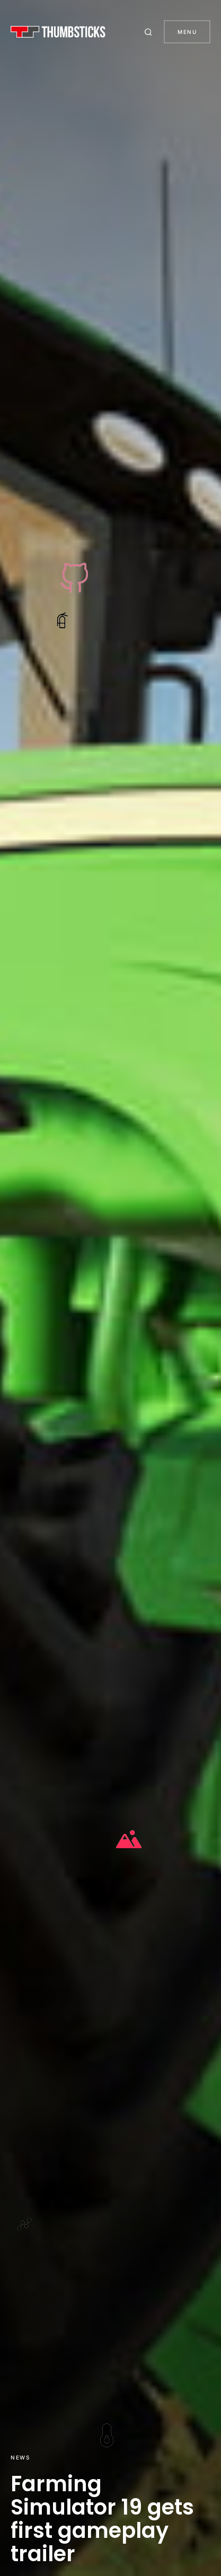 This screenshot has width=221, height=2576. I want to click on view connected data points or analytics, so click(24, 2224).